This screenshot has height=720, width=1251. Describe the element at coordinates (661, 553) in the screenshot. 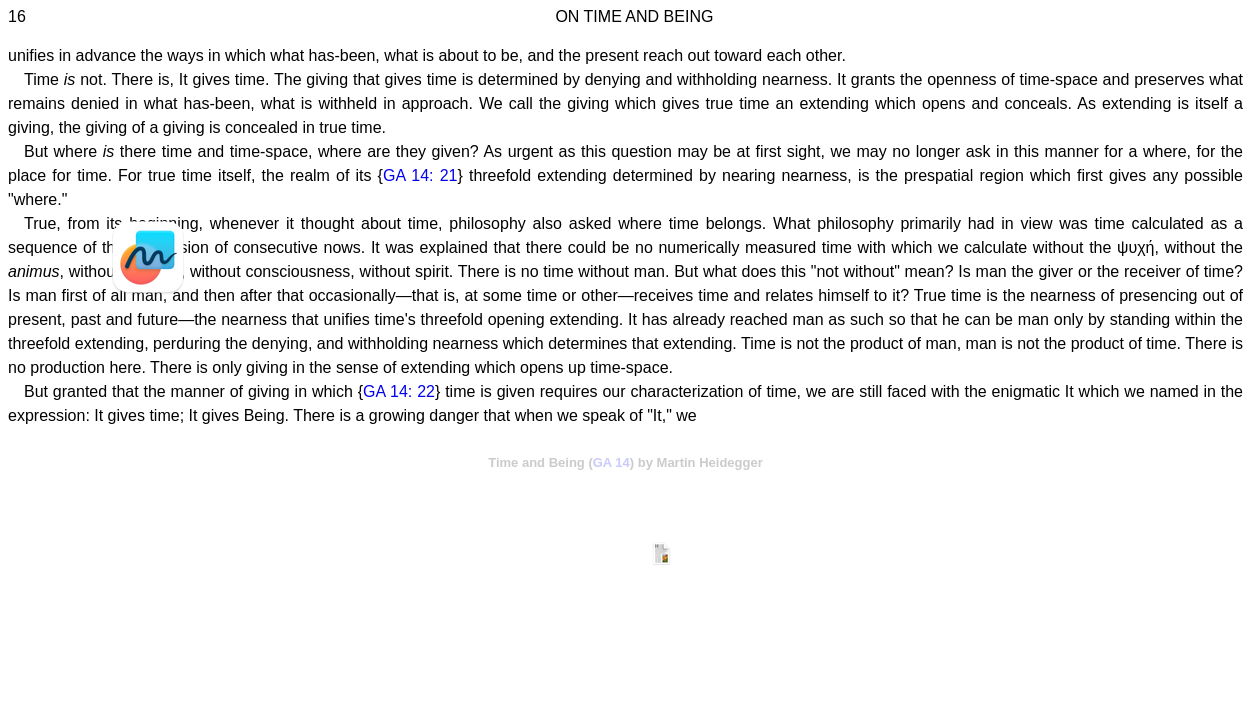

I see `open a document or text file` at that location.